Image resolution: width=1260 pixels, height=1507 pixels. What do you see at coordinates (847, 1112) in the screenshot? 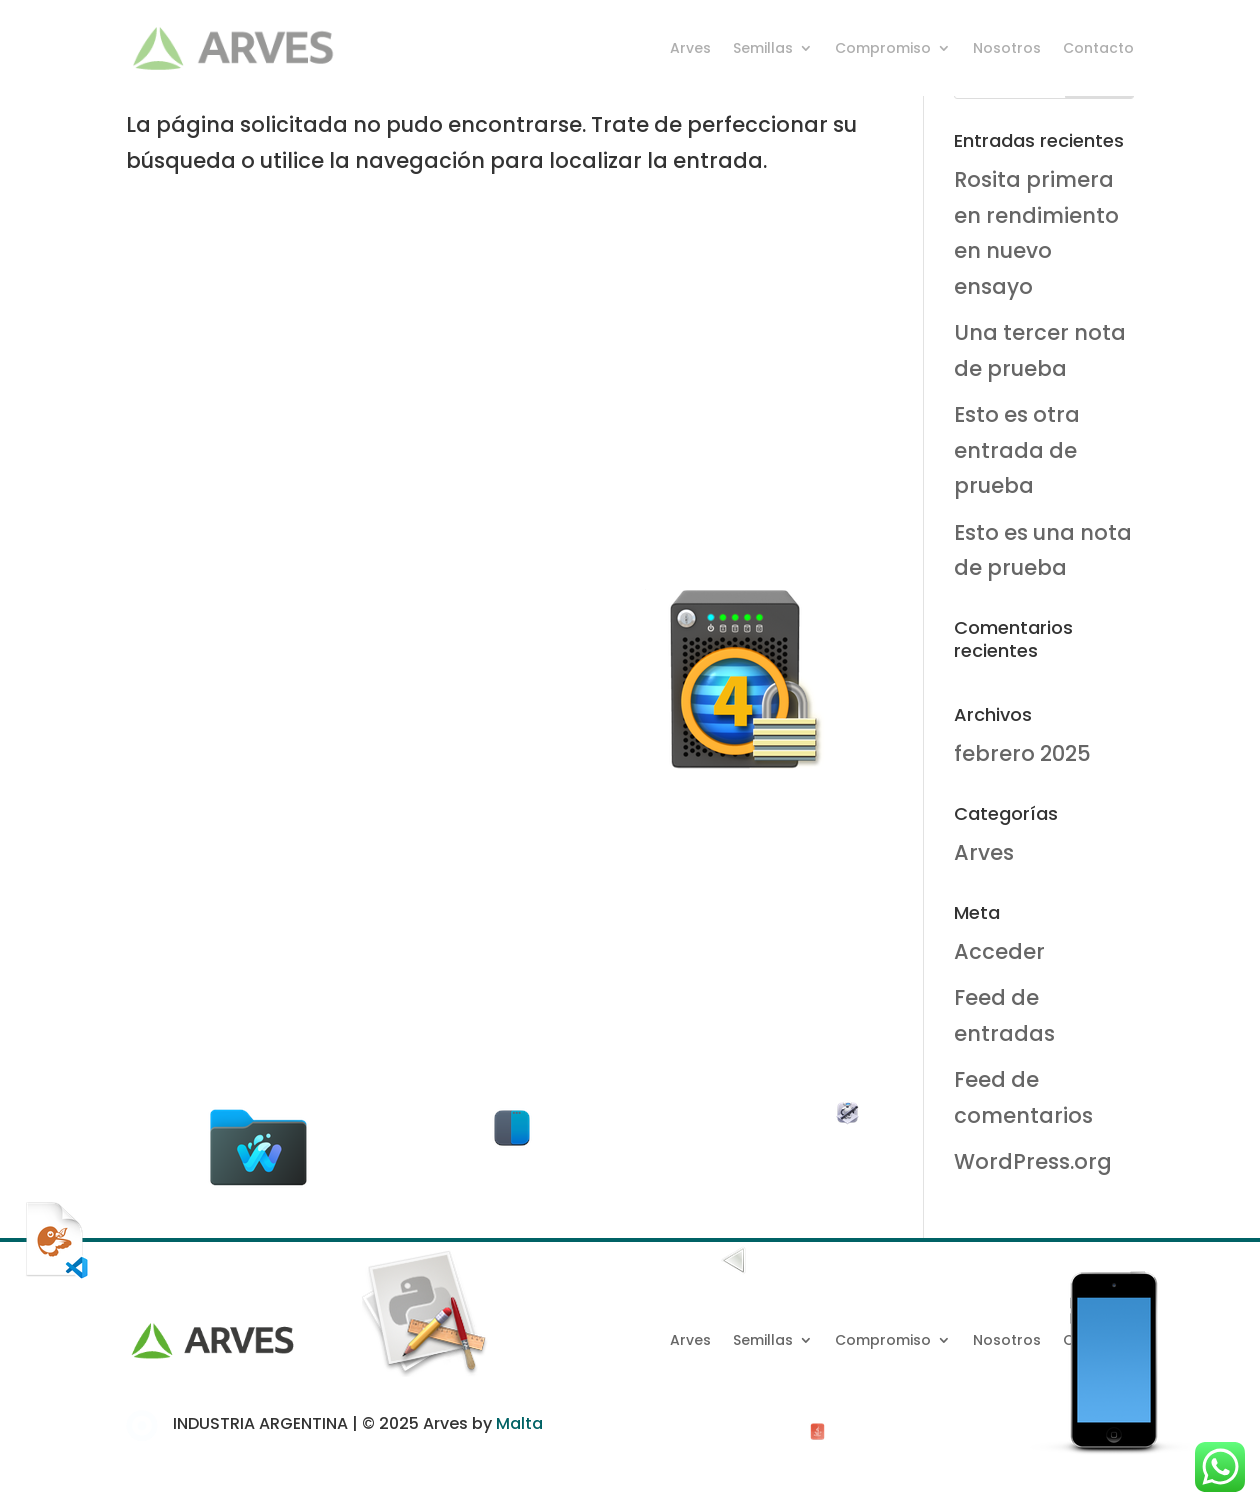
I see `launch automator to create automated workflows` at bounding box center [847, 1112].